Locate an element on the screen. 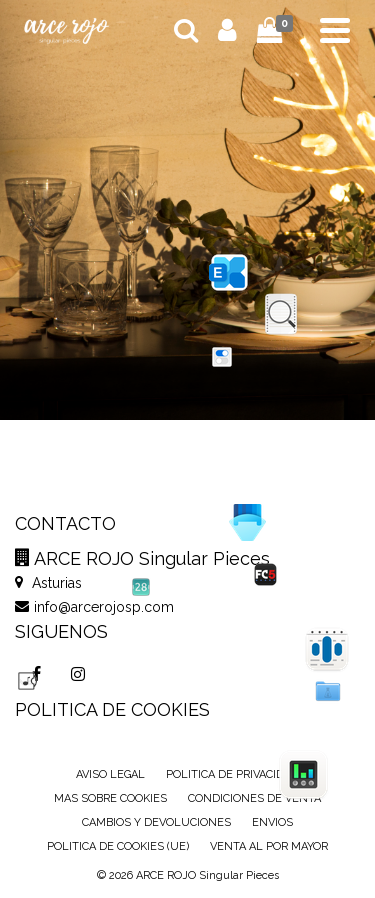 Image resolution: width=375 pixels, height=898 pixels. open elisa music player is located at coordinates (27, 681).